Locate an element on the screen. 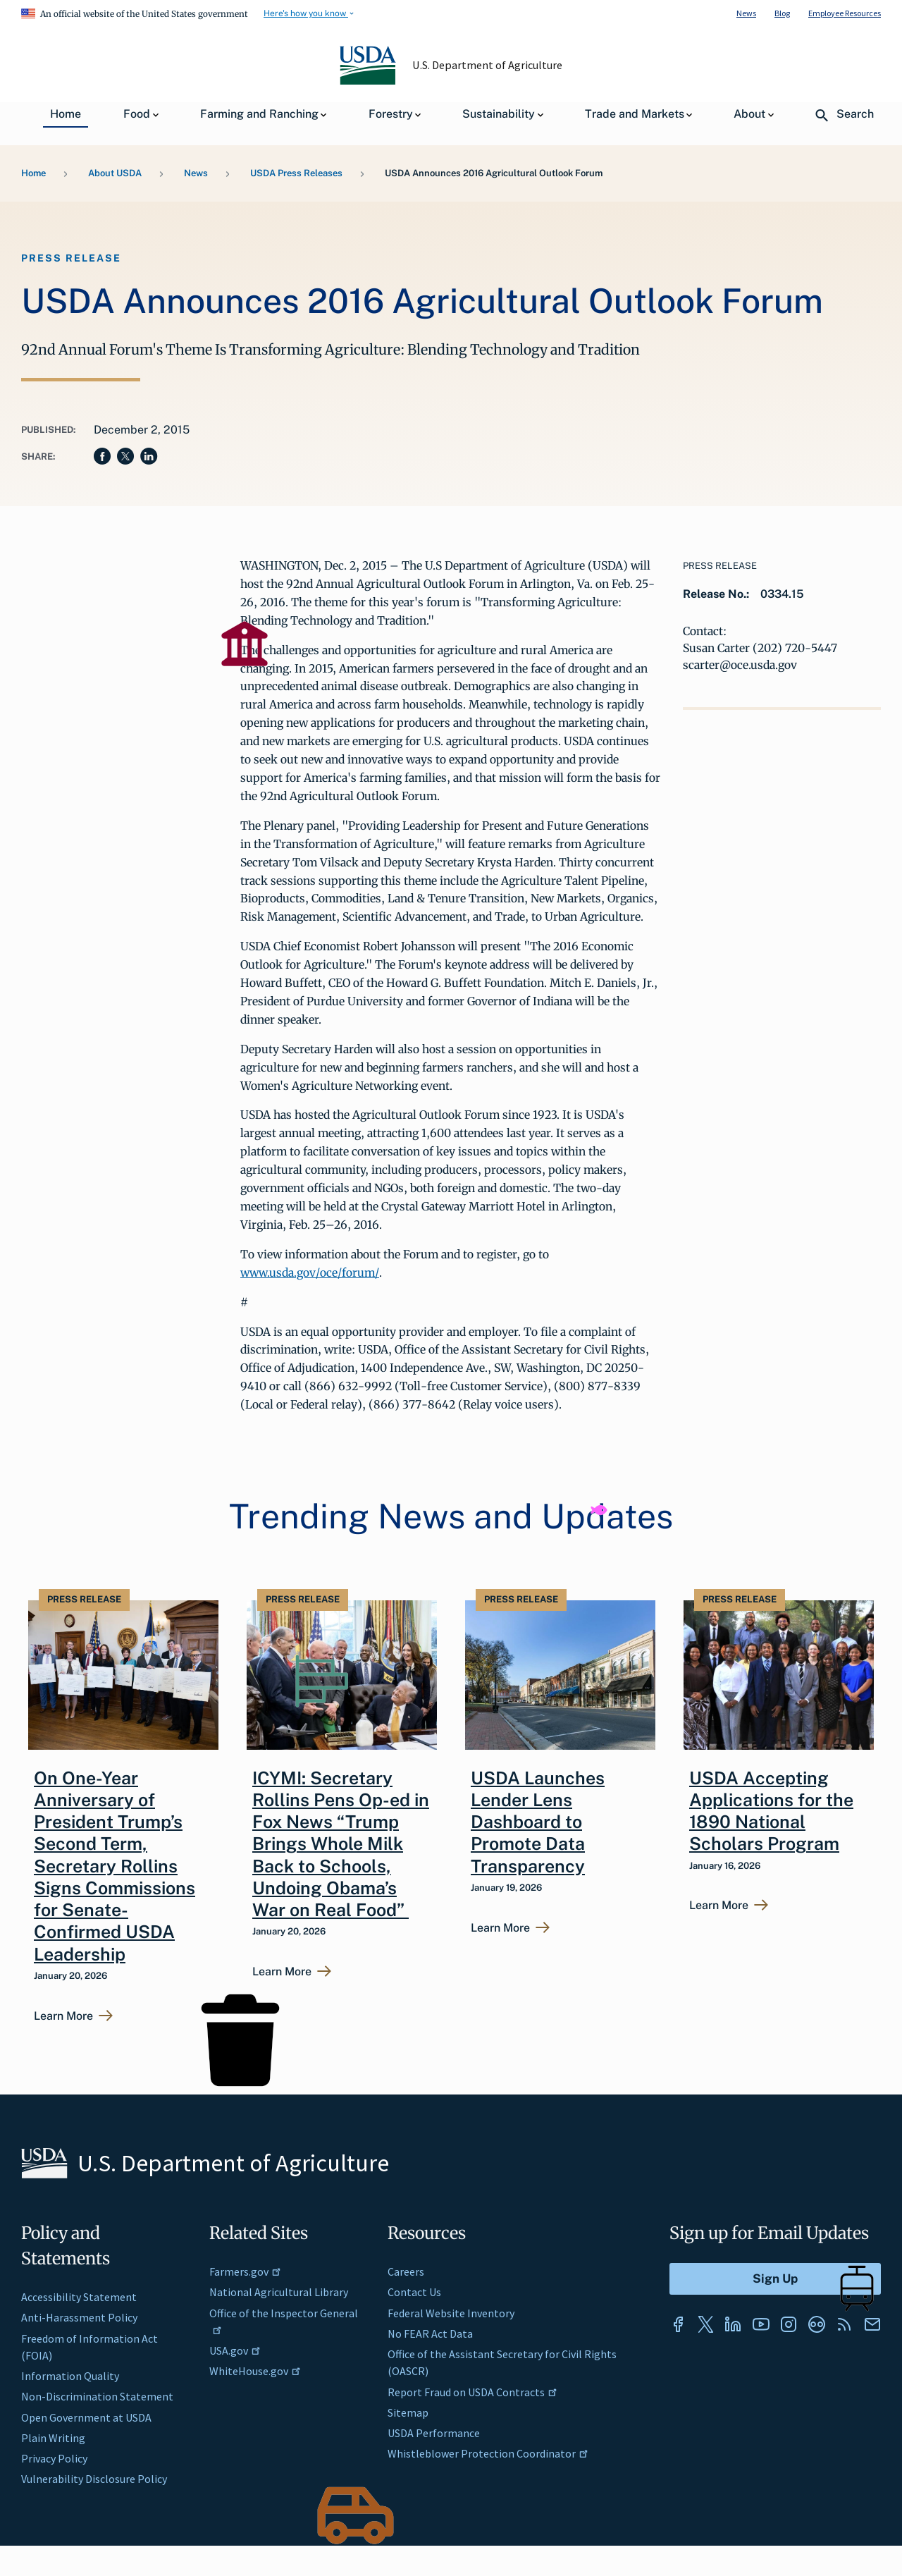 This screenshot has width=902, height=2576. access public transit or tram routes is located at coordinates (857, 2288).